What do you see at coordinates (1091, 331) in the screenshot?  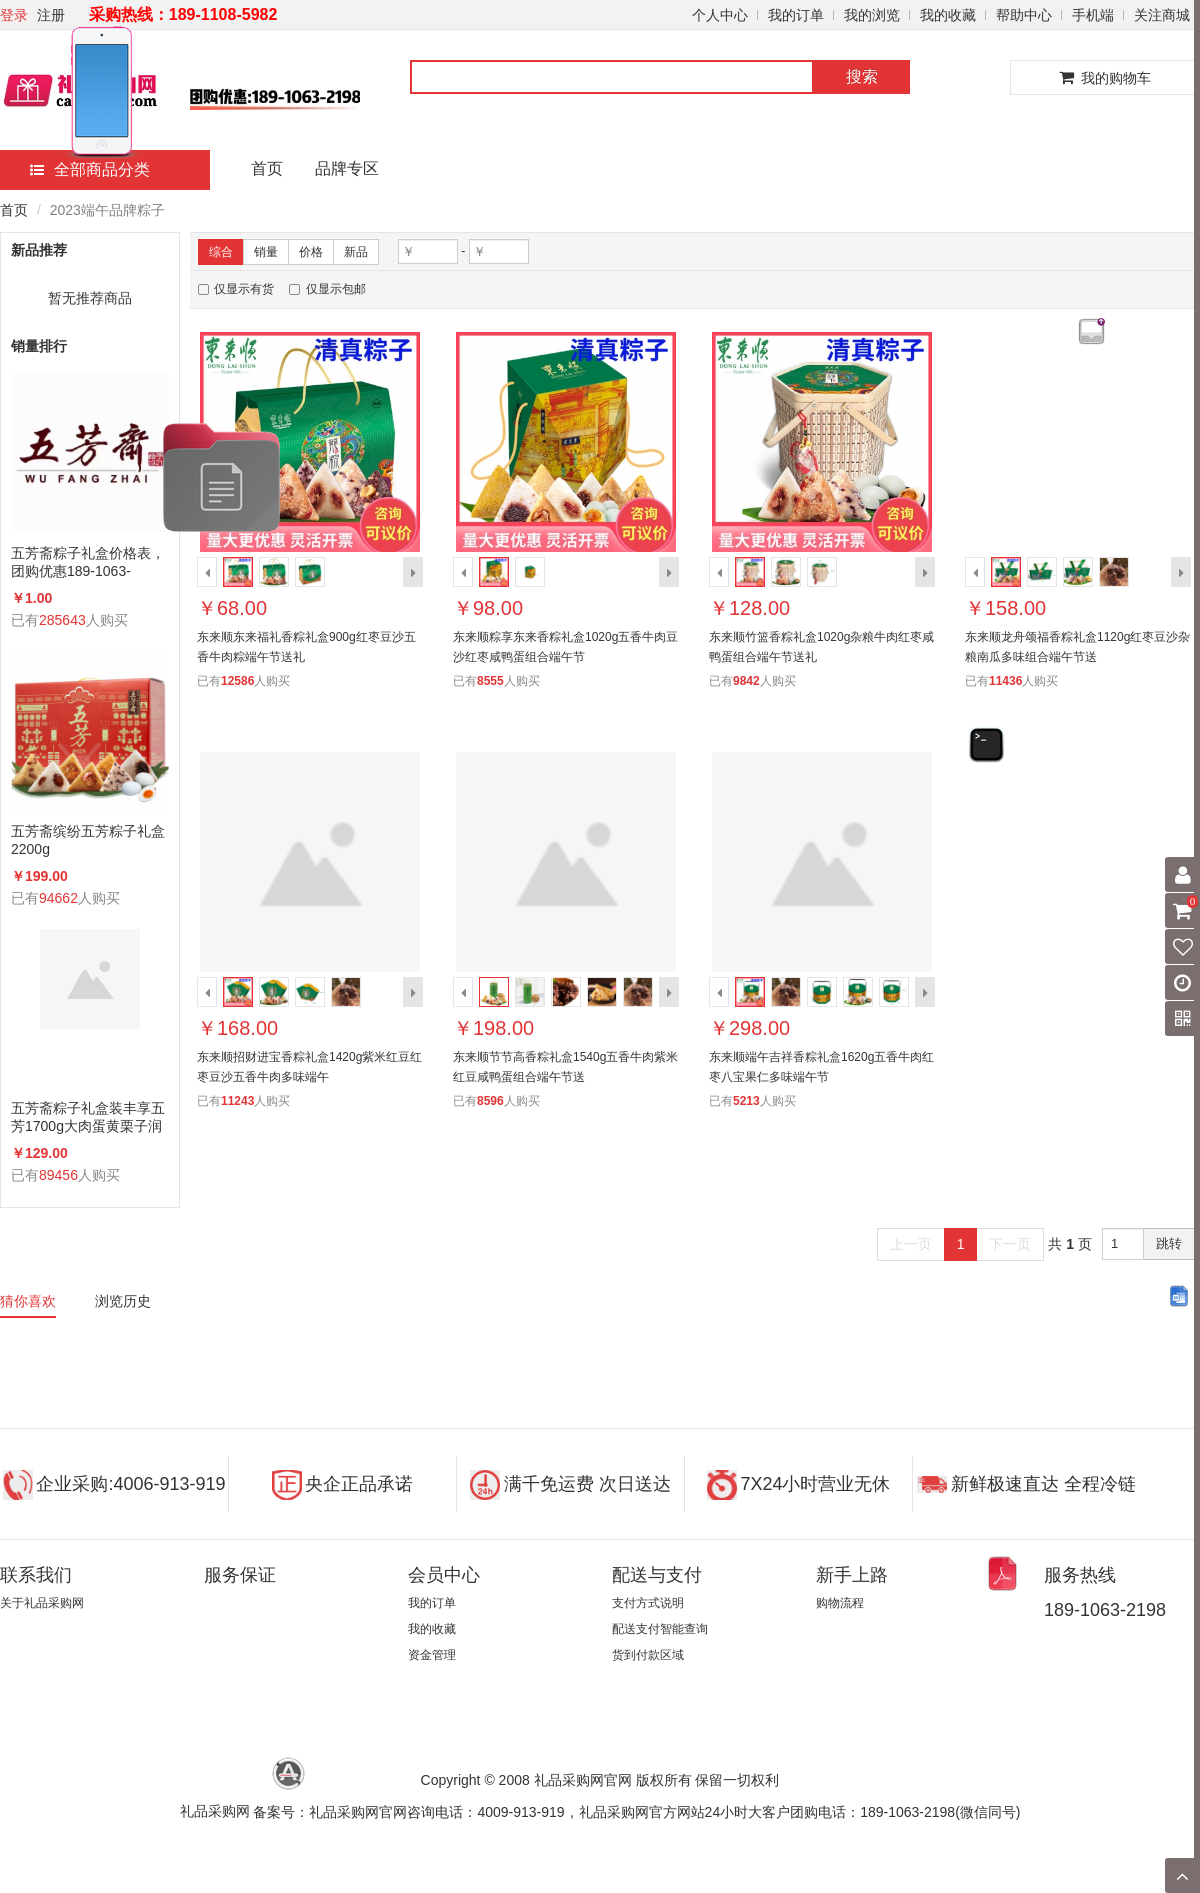 I see `sync mail between inbox and outbox` at bounding box center [1091, 331].